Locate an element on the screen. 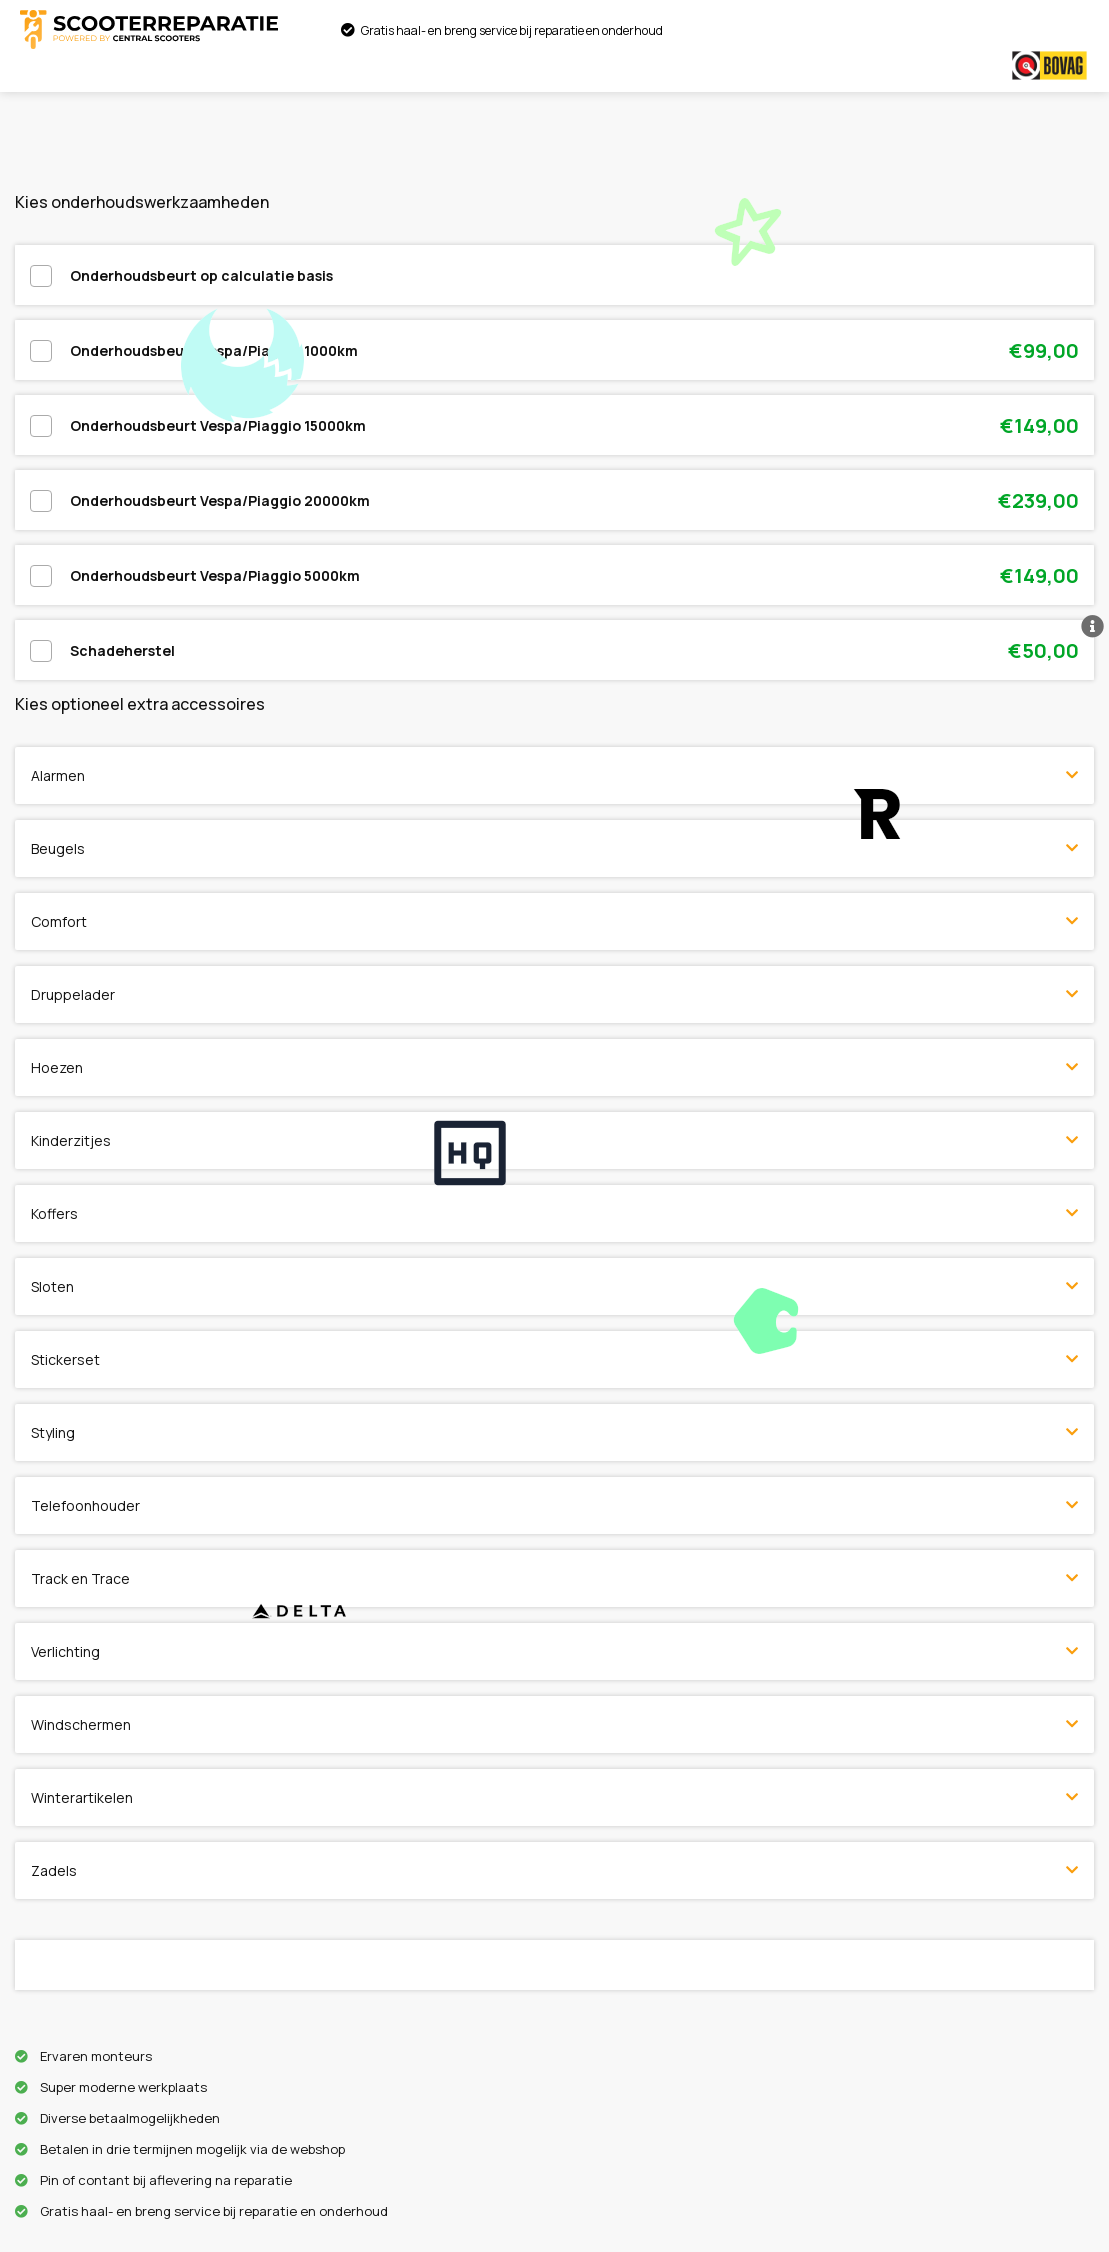 The height and width of the screenshot is (2252, 1109). apifox application logo is located at coordinates (242, 365).